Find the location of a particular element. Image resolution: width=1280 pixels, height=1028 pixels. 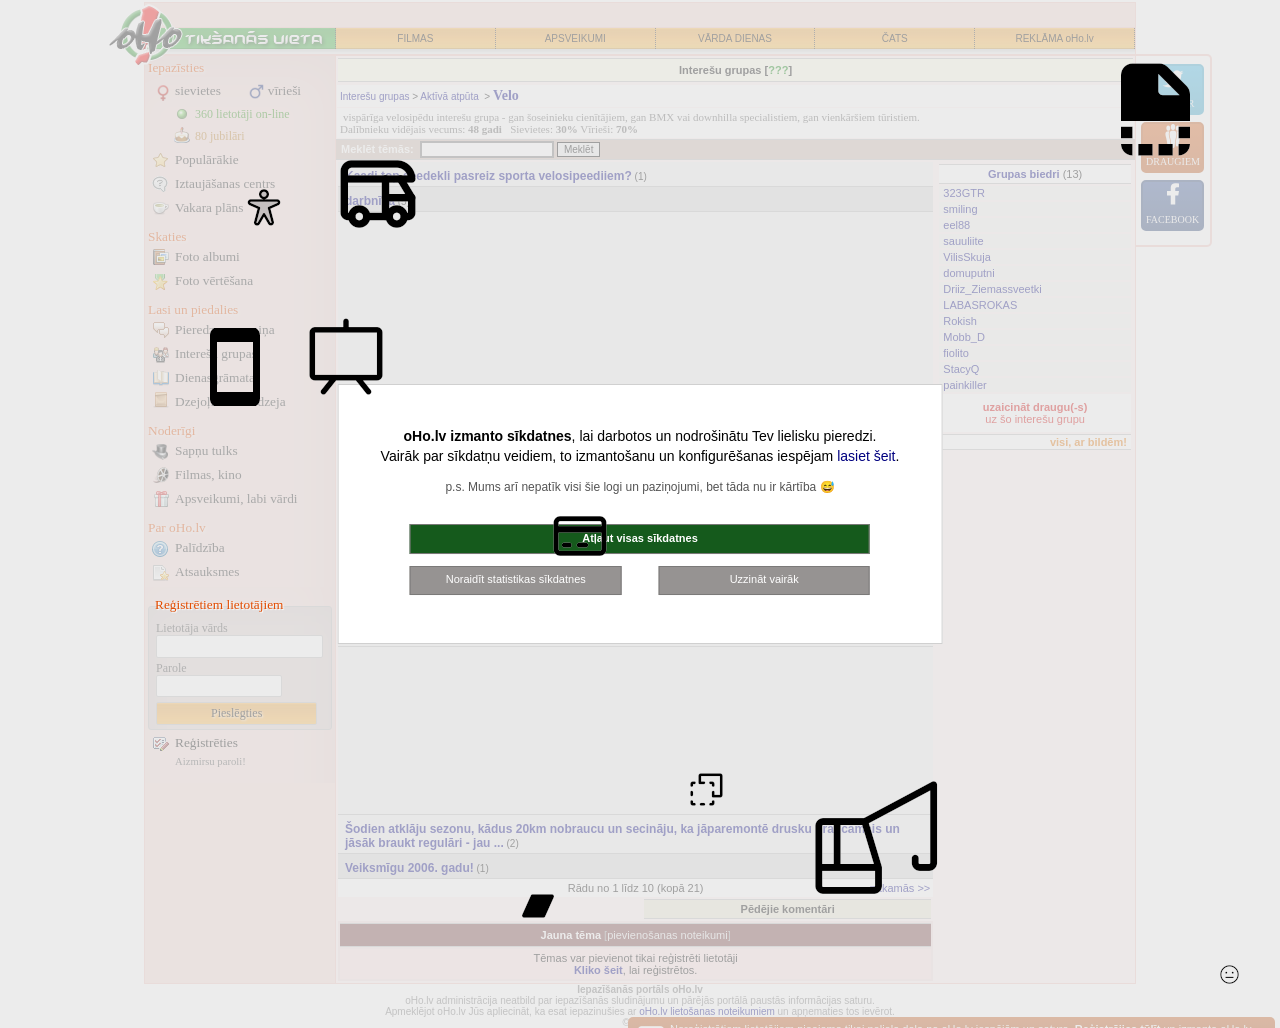

construction or building-related feature is located at coordinates (878, 844).